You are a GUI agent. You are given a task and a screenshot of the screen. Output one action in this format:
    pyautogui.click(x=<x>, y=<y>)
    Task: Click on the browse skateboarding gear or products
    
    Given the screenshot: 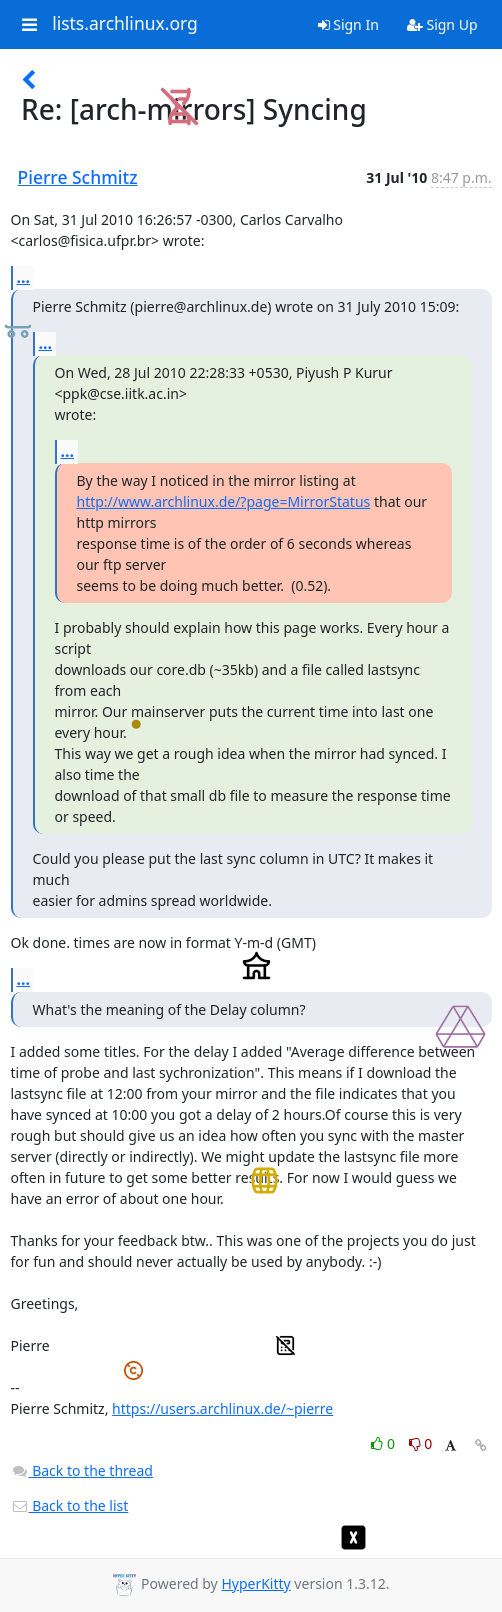 What is the action you would take?
    pyautogui.click(x=18, y=330)
    